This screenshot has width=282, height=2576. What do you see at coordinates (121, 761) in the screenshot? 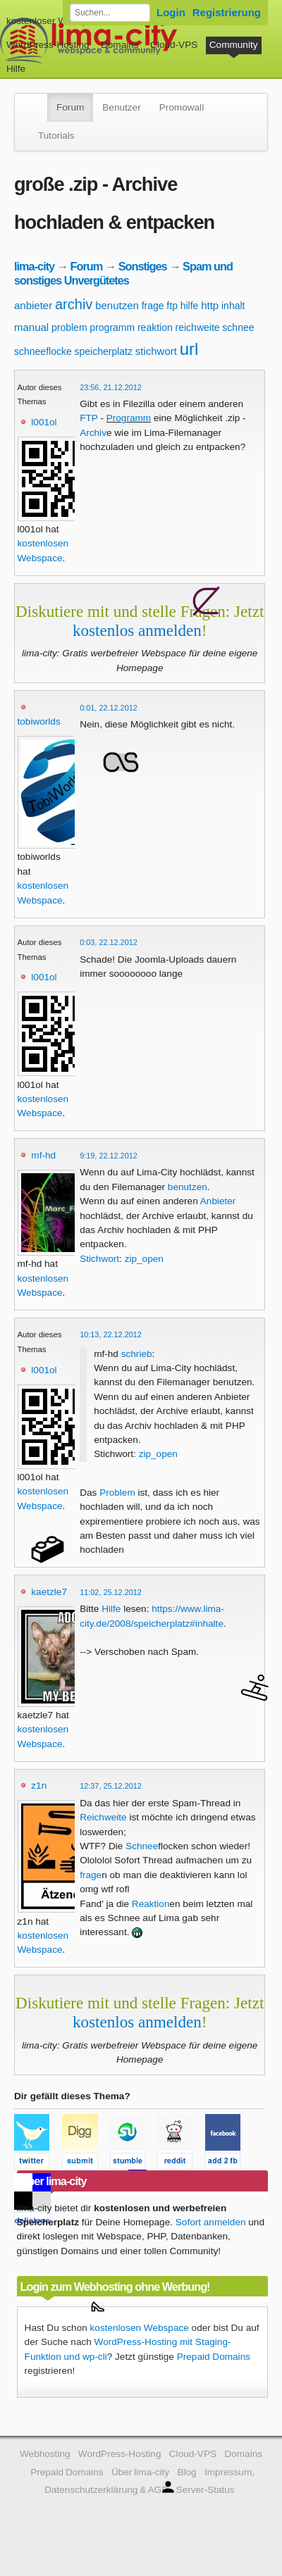
I see `connect to Last.fm account` at bounding box center [121, 761].